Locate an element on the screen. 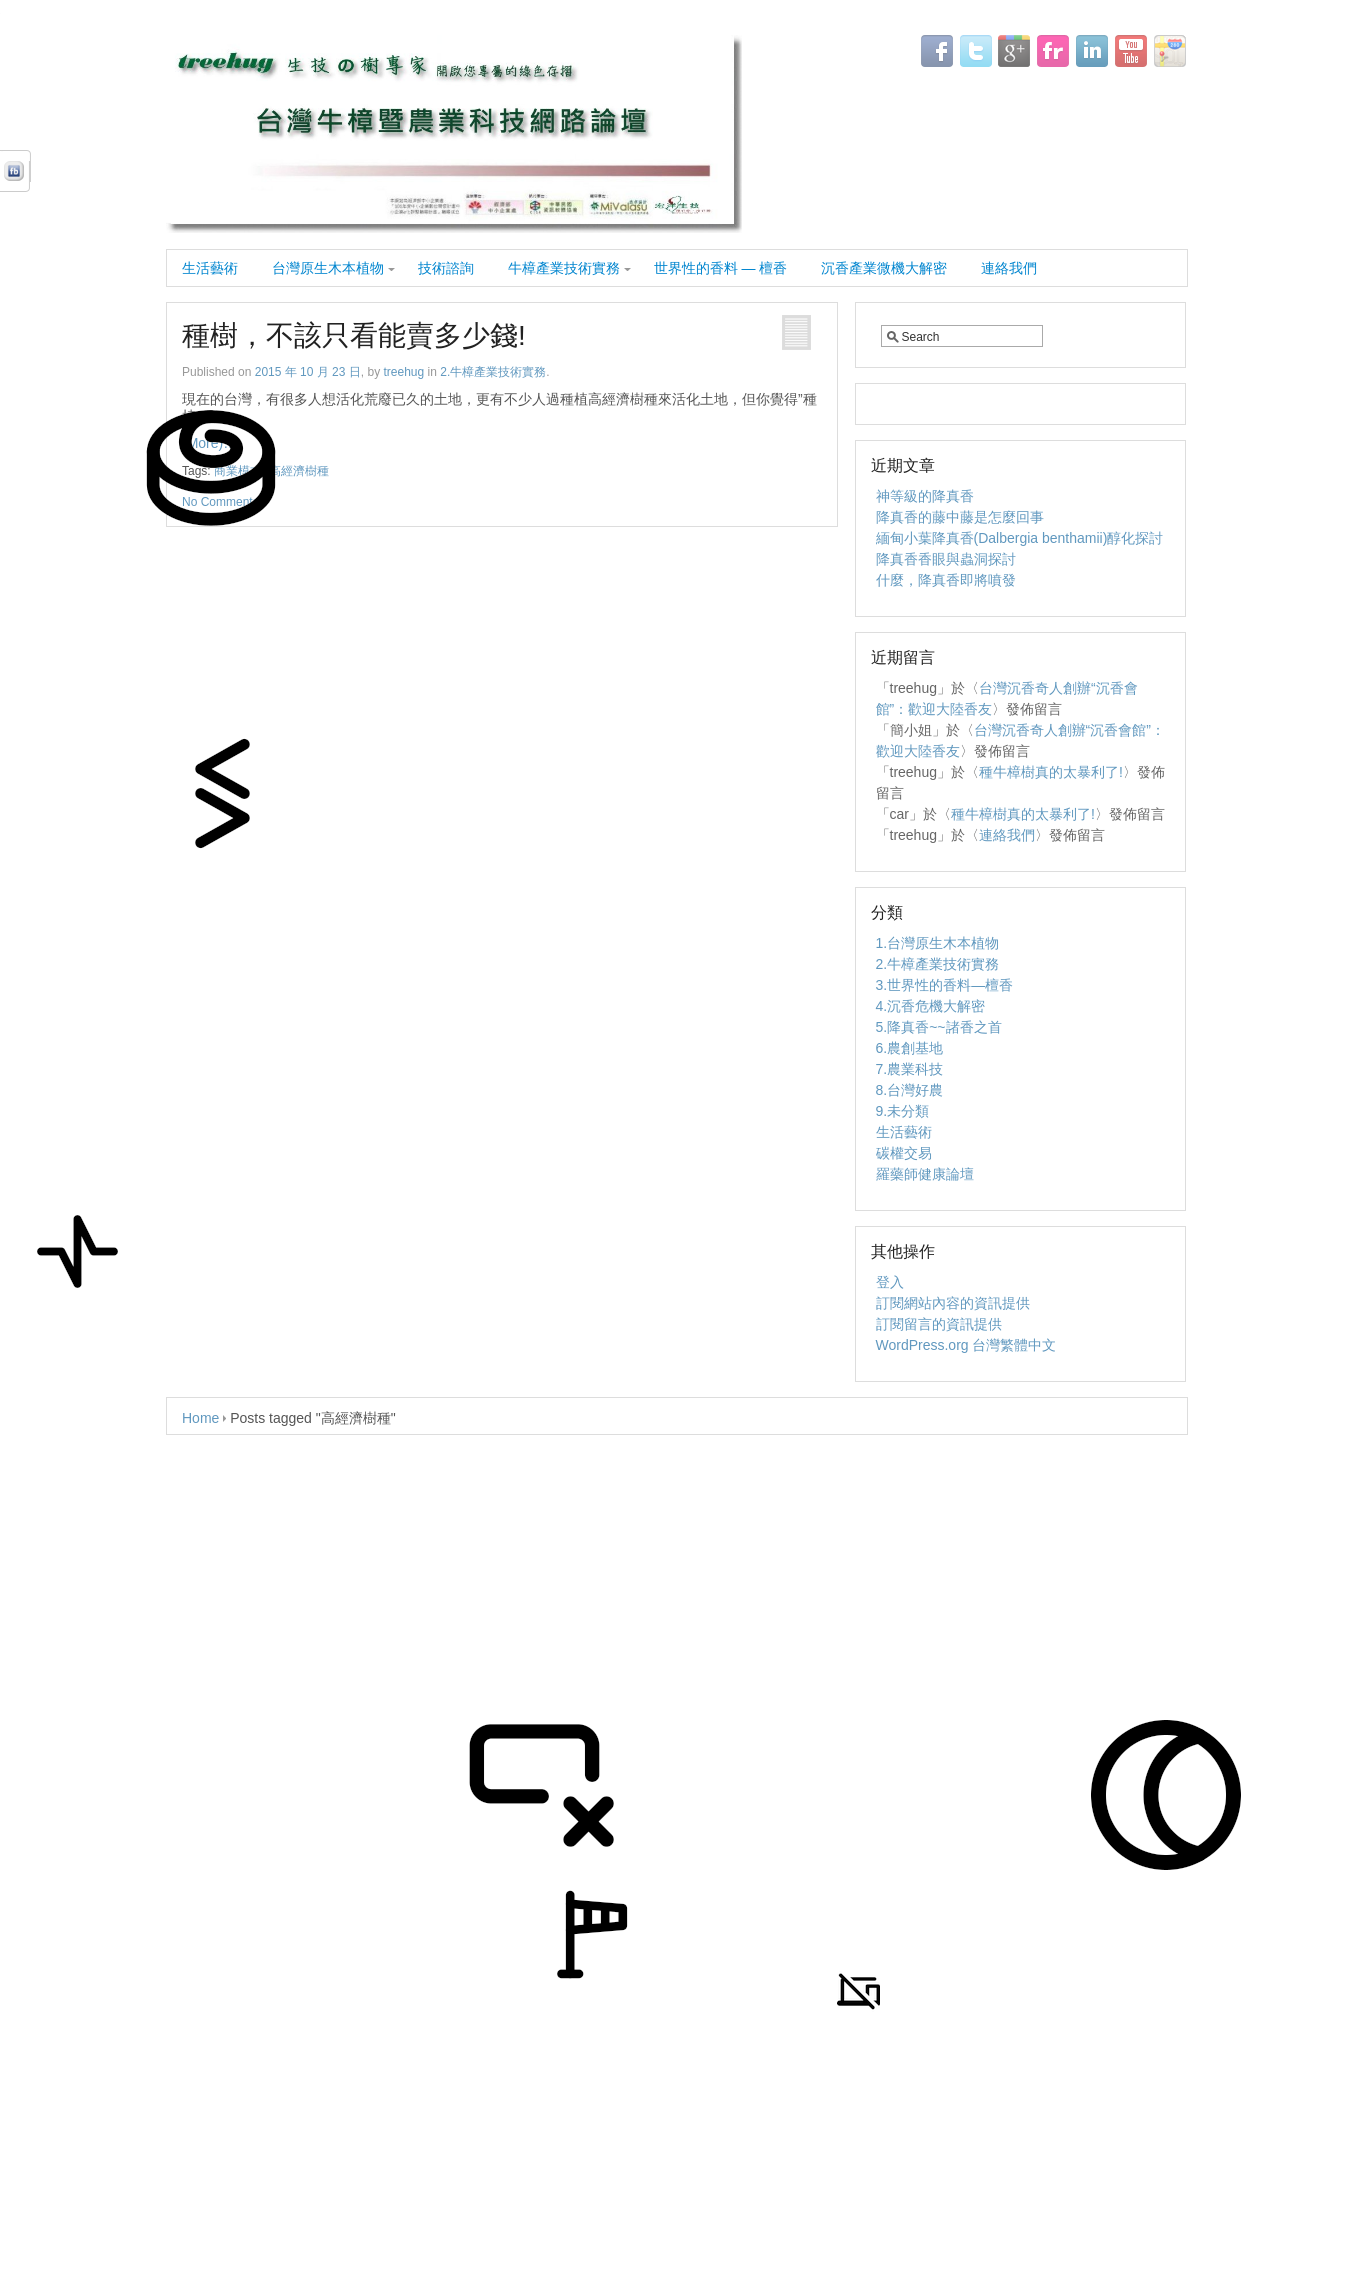 This screenshot has width=1352, height=2293. adjust sawtooth wave settings in audio editor is located at coordinates (77, 1251).